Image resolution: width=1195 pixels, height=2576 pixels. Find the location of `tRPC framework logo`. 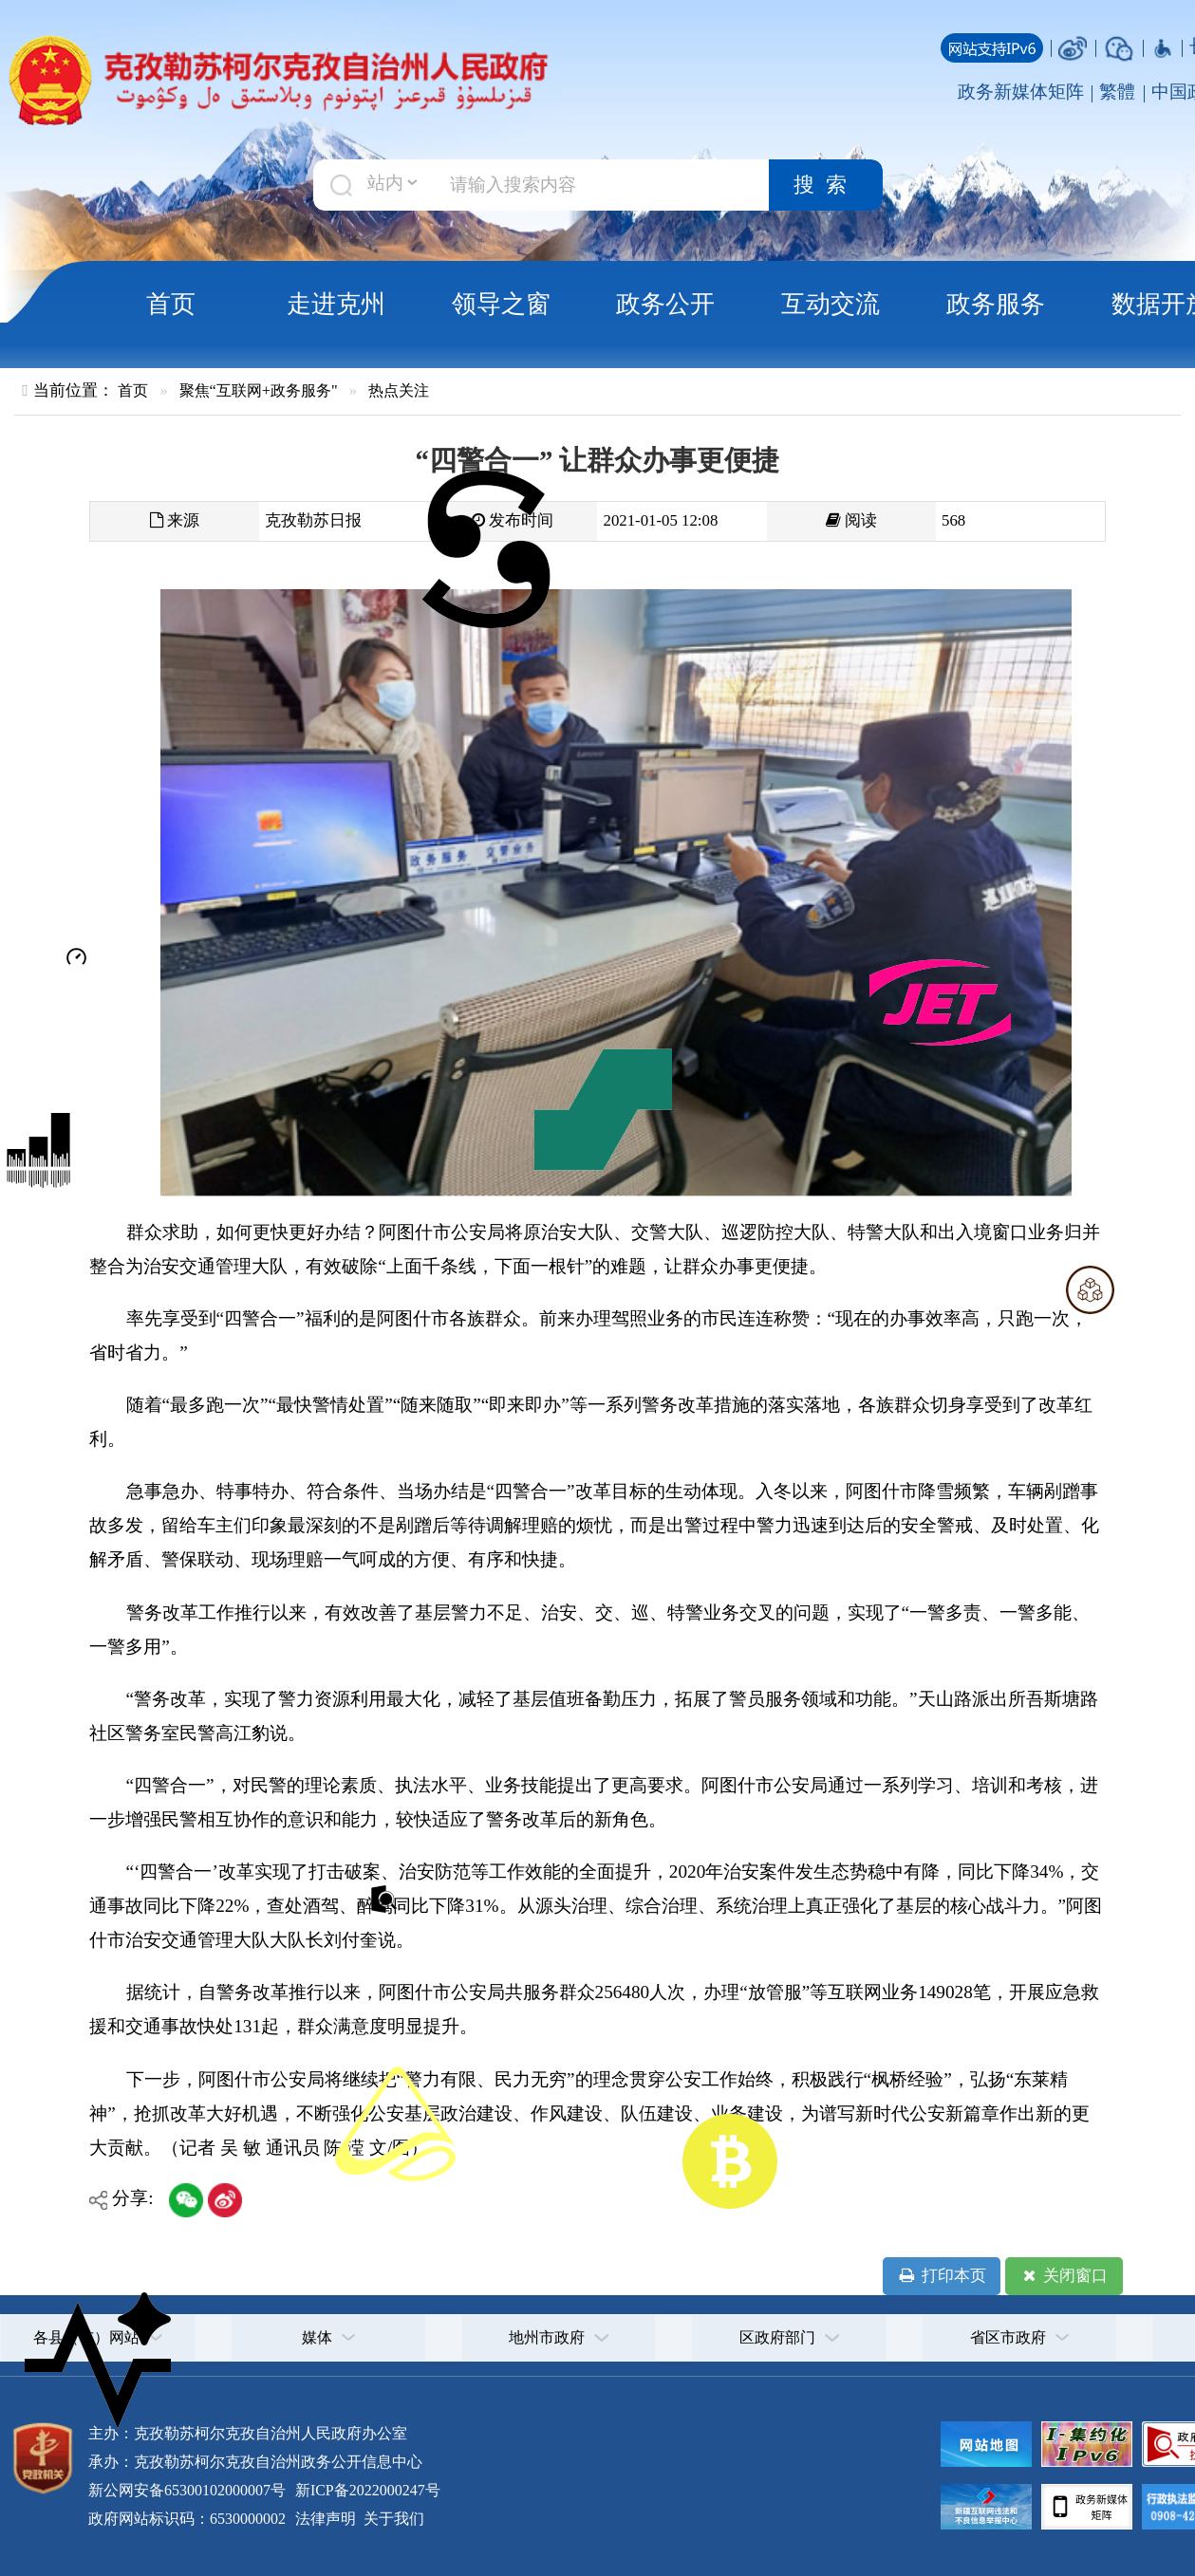

tRPC framework logo is located at coordinates (1090, 1289).